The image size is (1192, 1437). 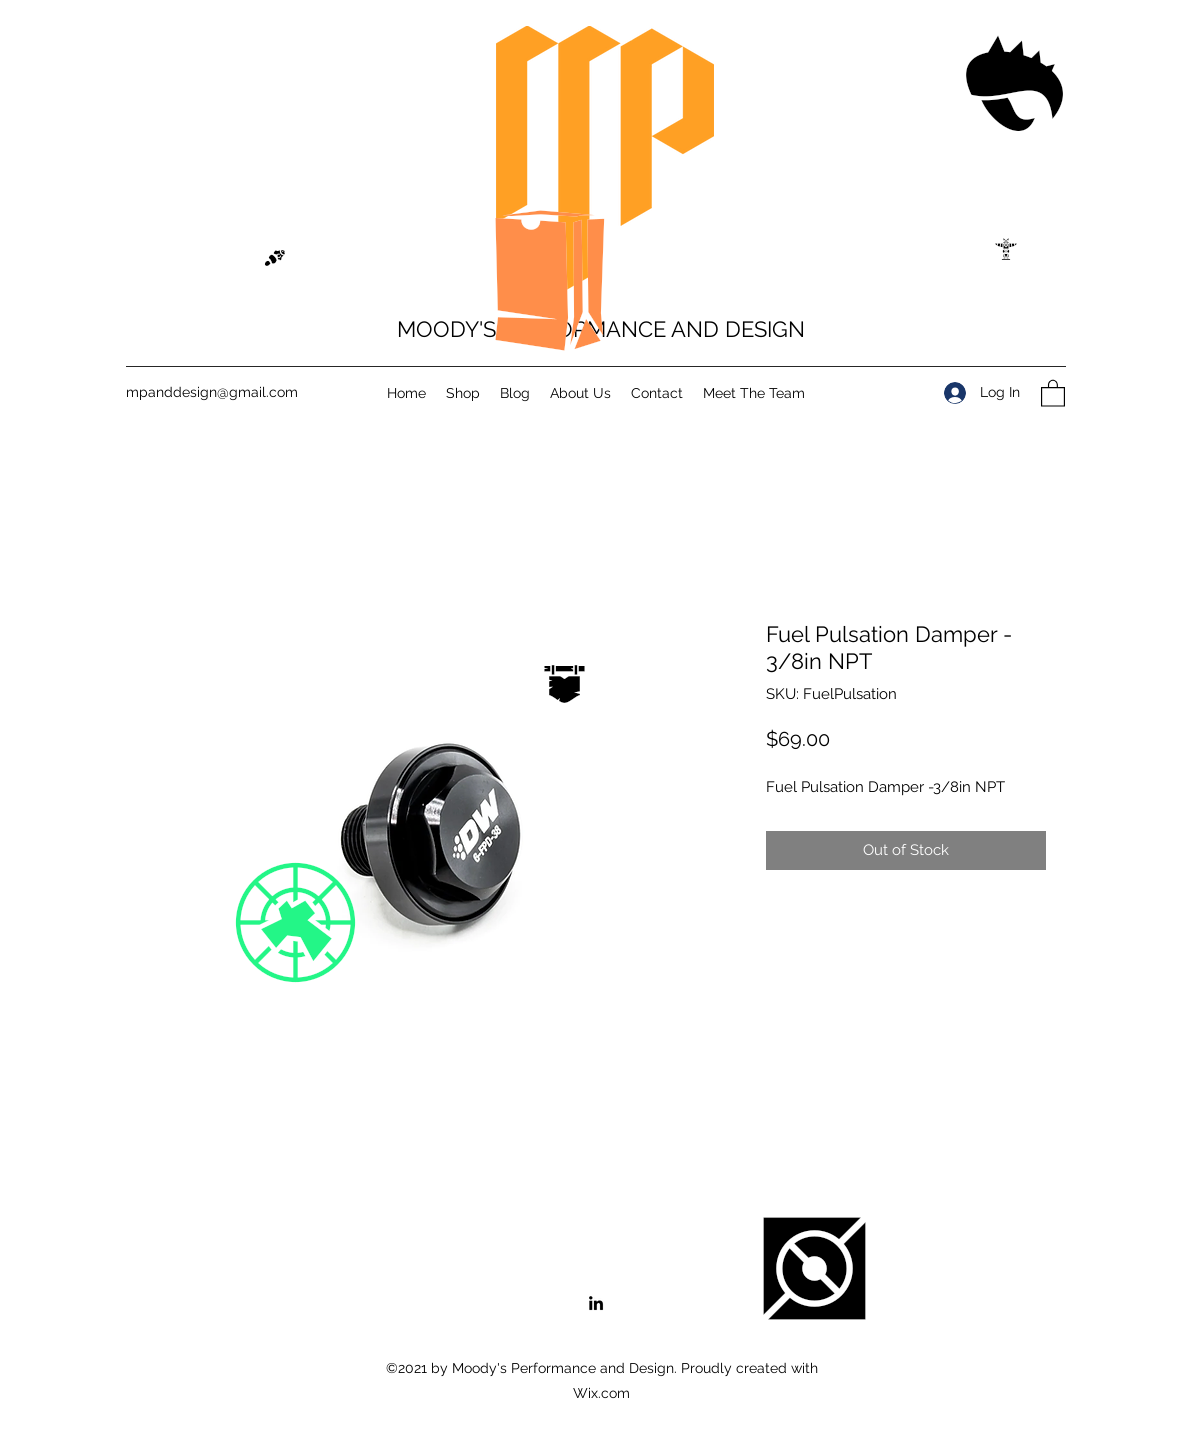 What do you see at coordinates (275, 258) in the screenshot?
I see `indicates aquarium or marine life category` at bounding box center [275, 258].